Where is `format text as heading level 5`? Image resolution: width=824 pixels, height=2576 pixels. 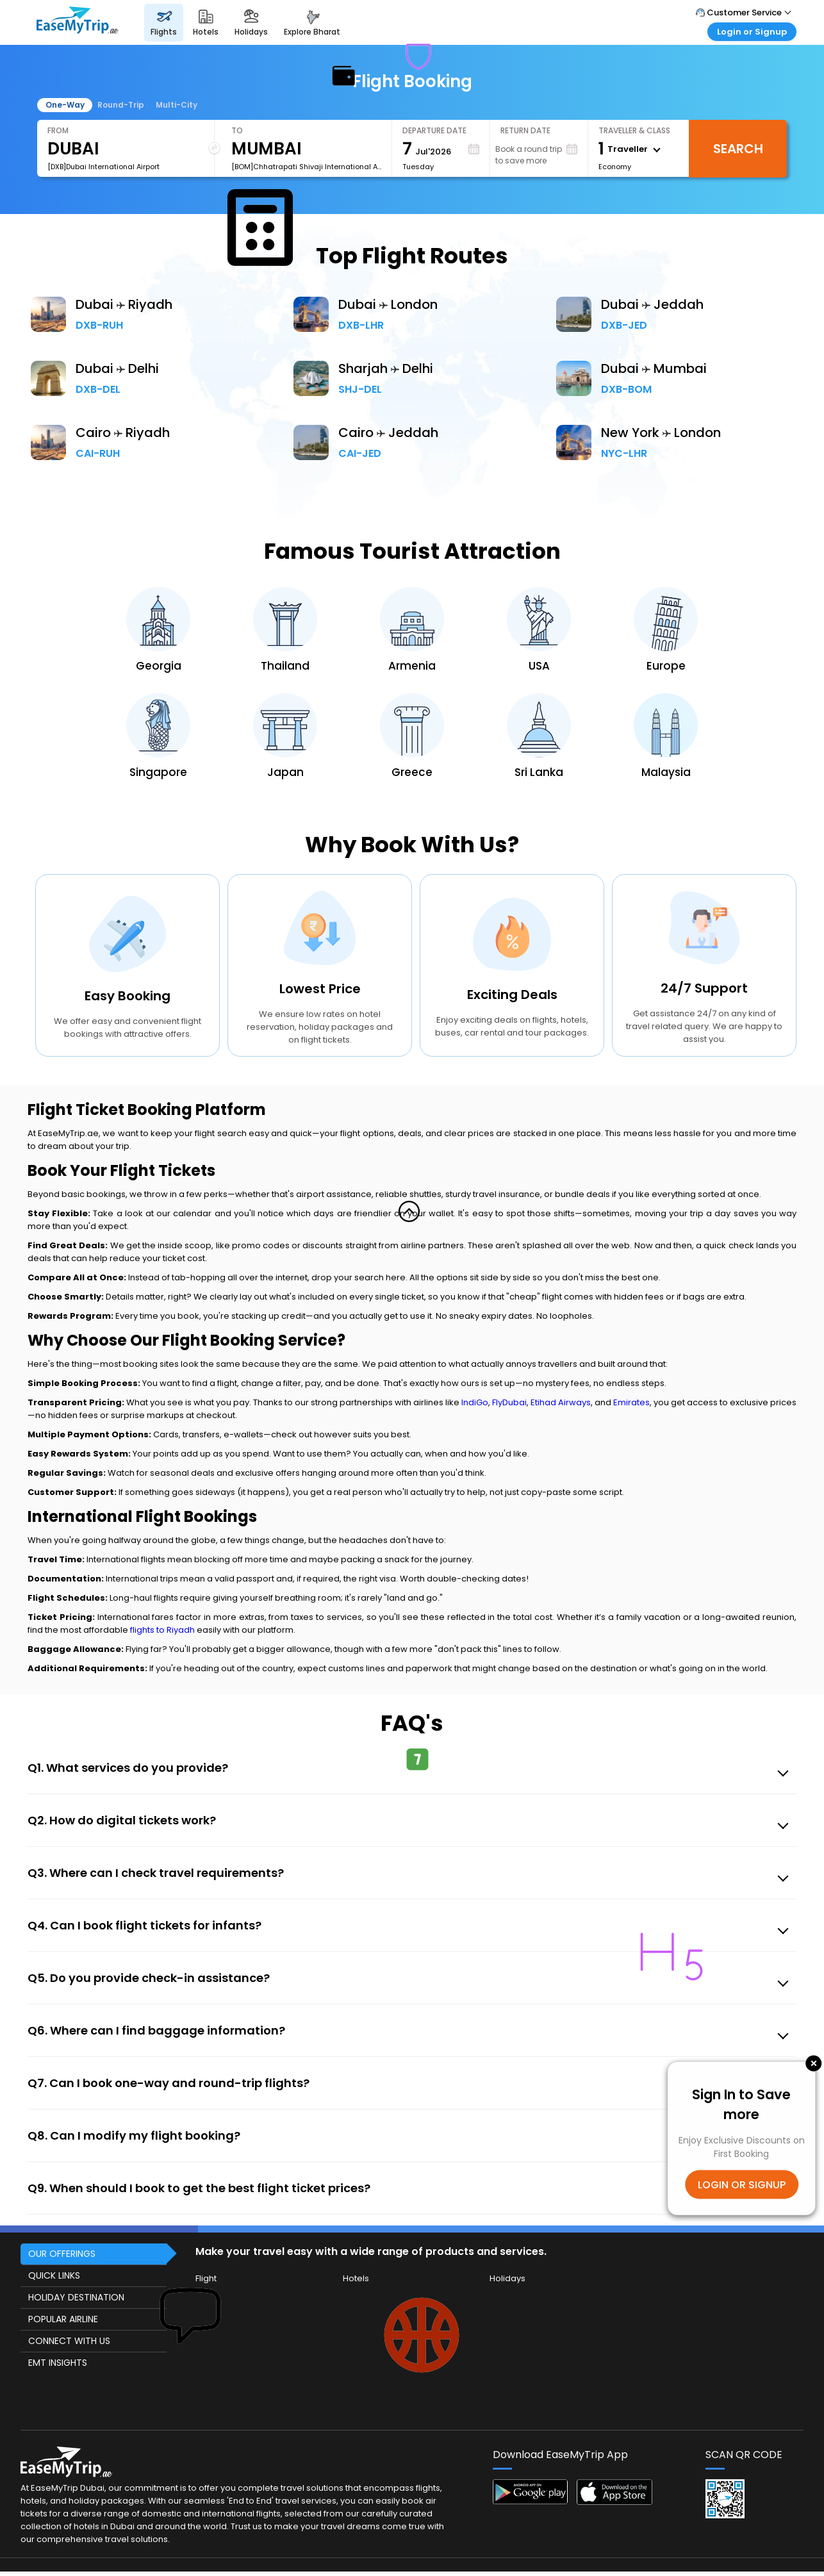
format text as heading level 5 is located at coordinates (668, 1955).